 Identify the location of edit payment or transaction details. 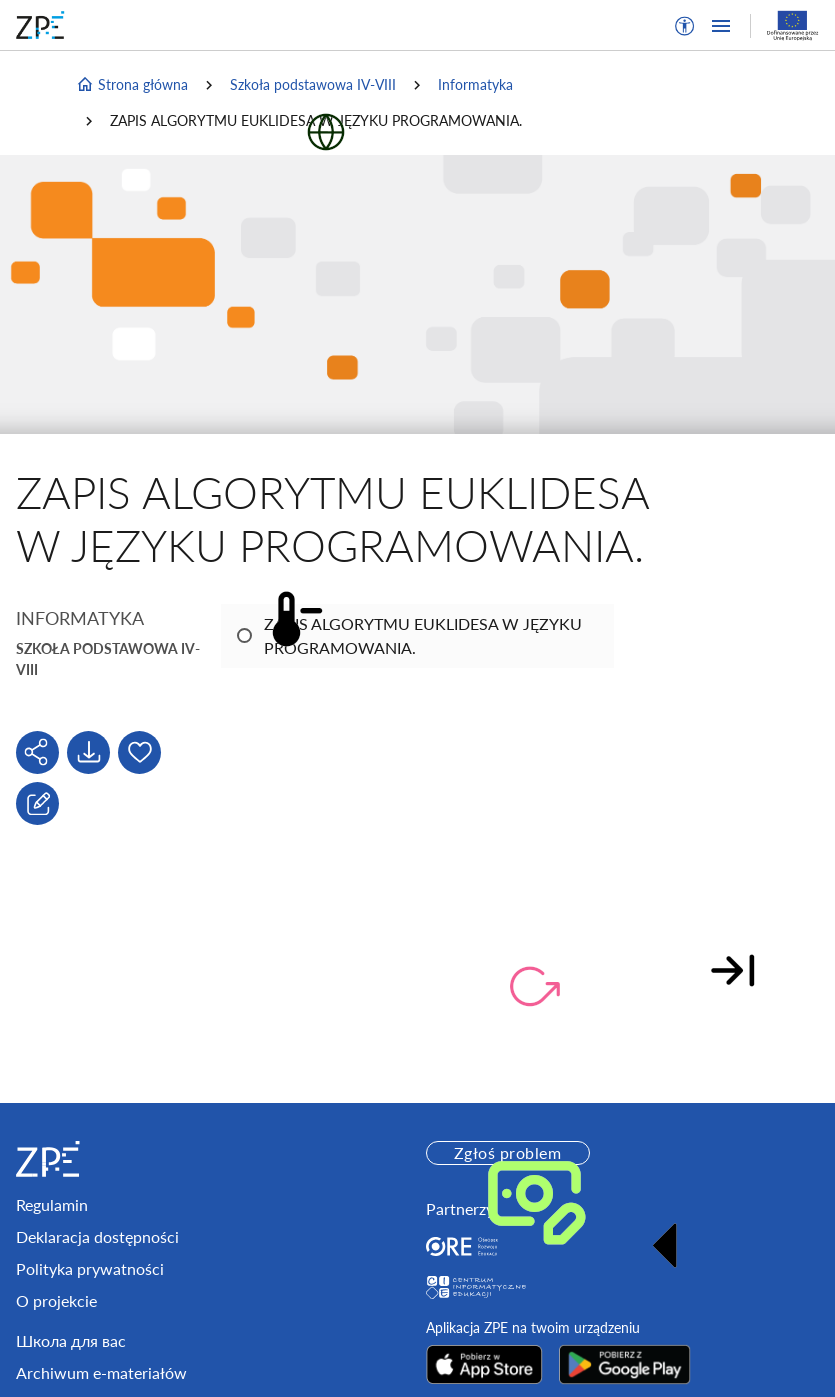
(534, 1193).